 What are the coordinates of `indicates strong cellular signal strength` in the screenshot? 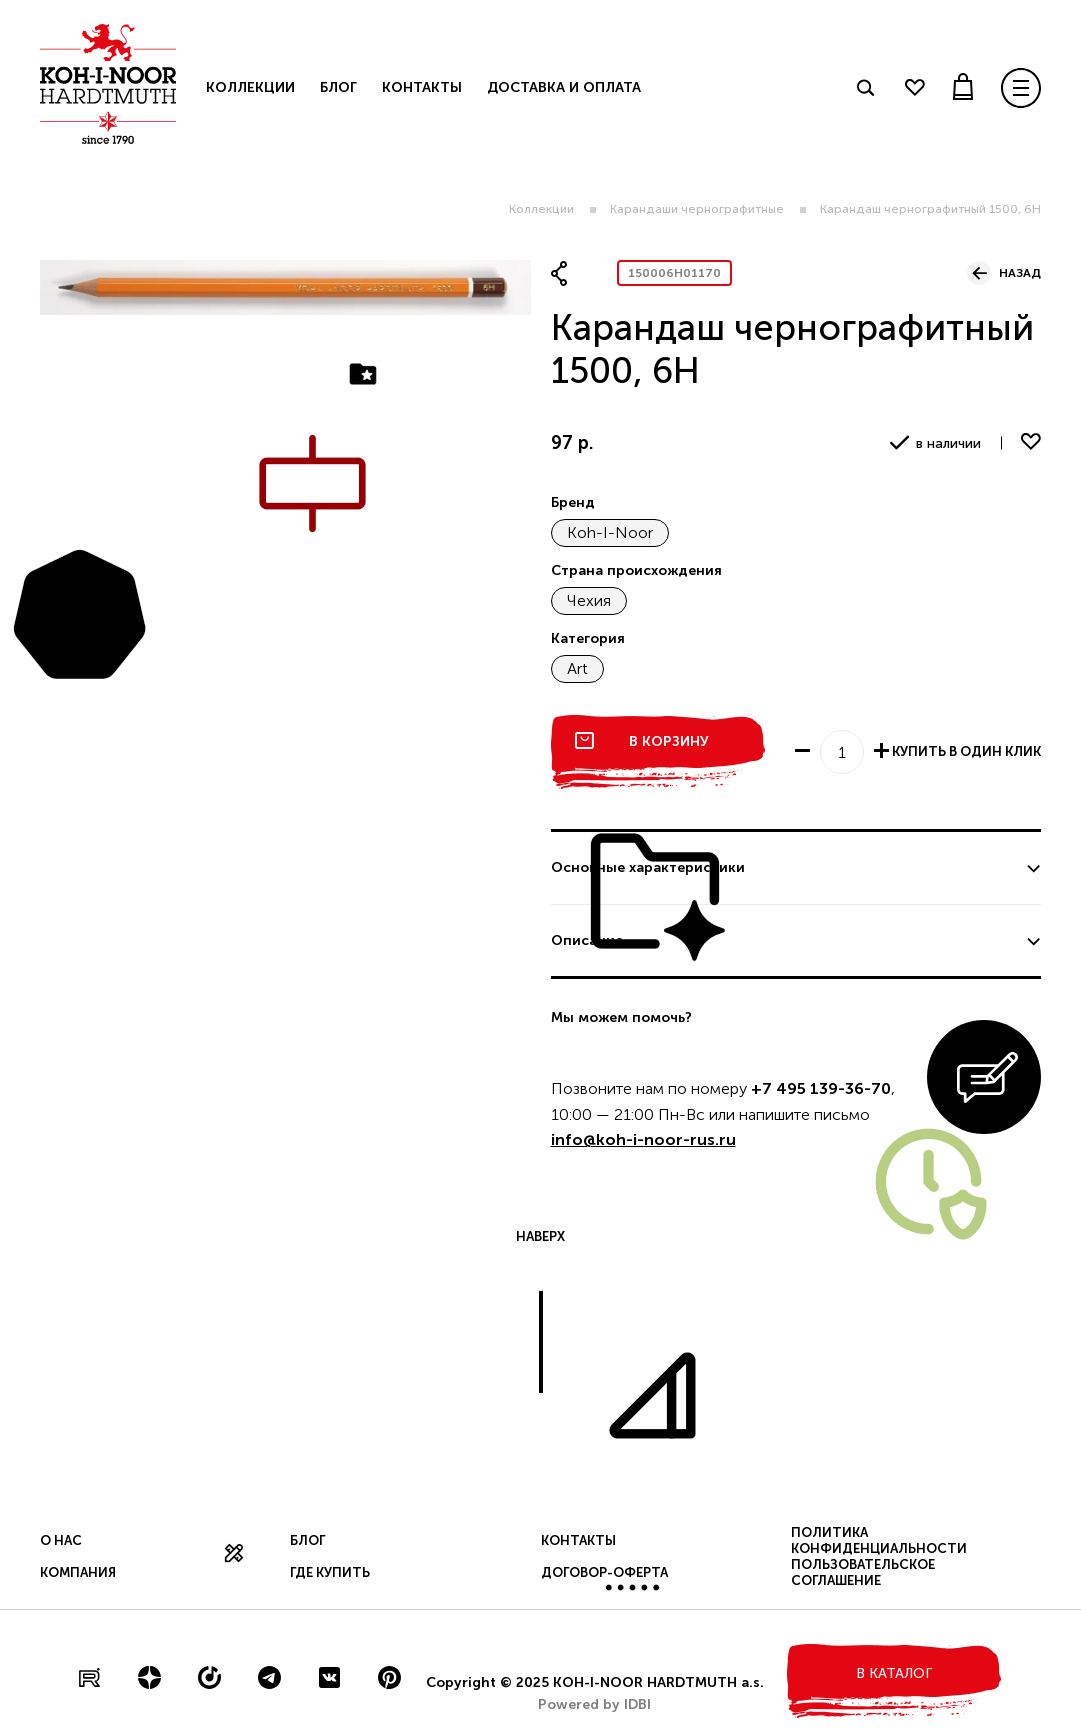 It's located at (652, 1395).